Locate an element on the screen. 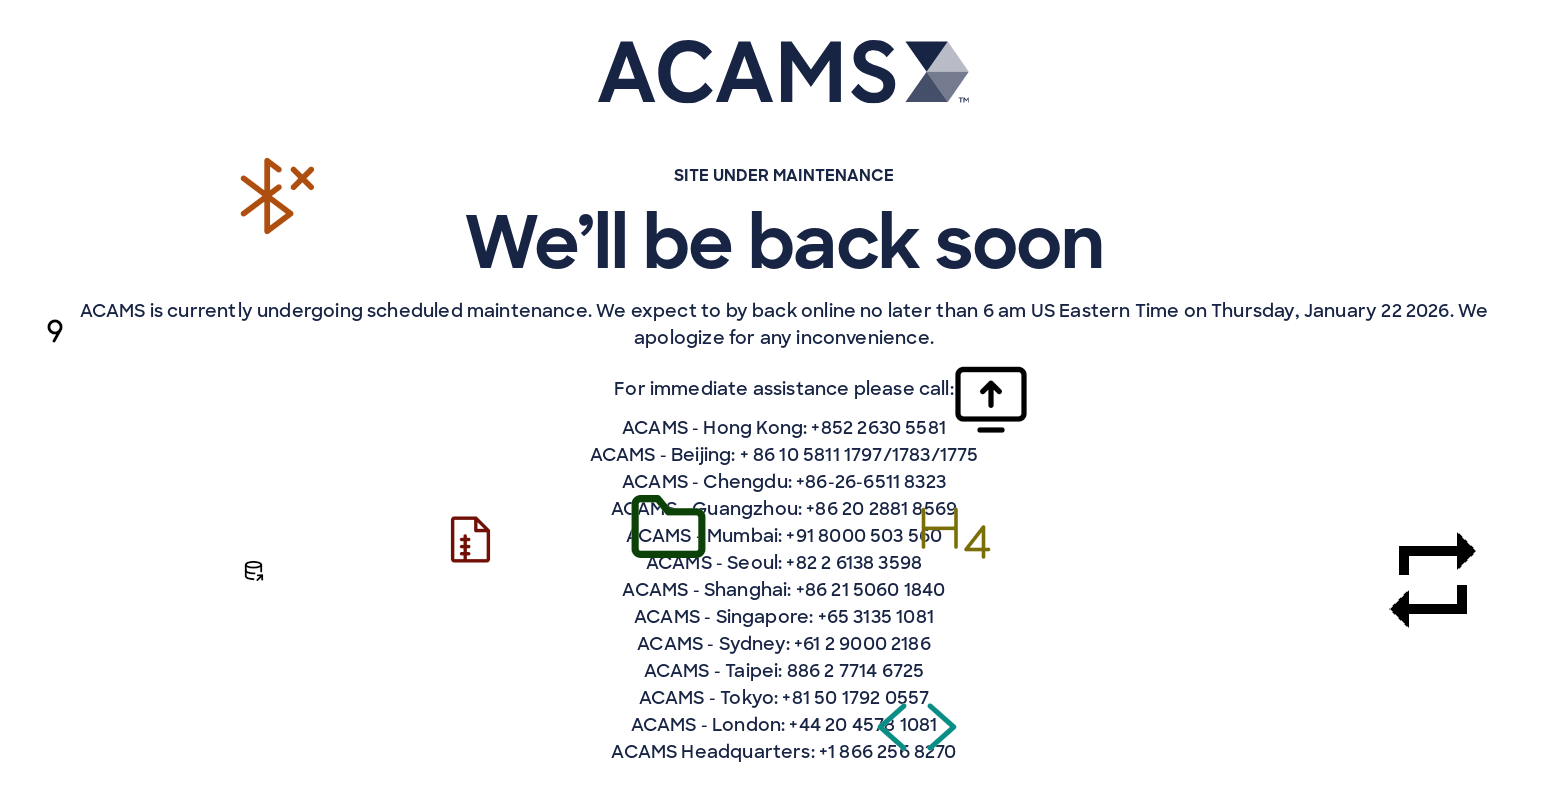 Image resolution: width=1568 pixels, height=806 pixels. enable repeat mode for media playback is located at coordinates (1433, 580).